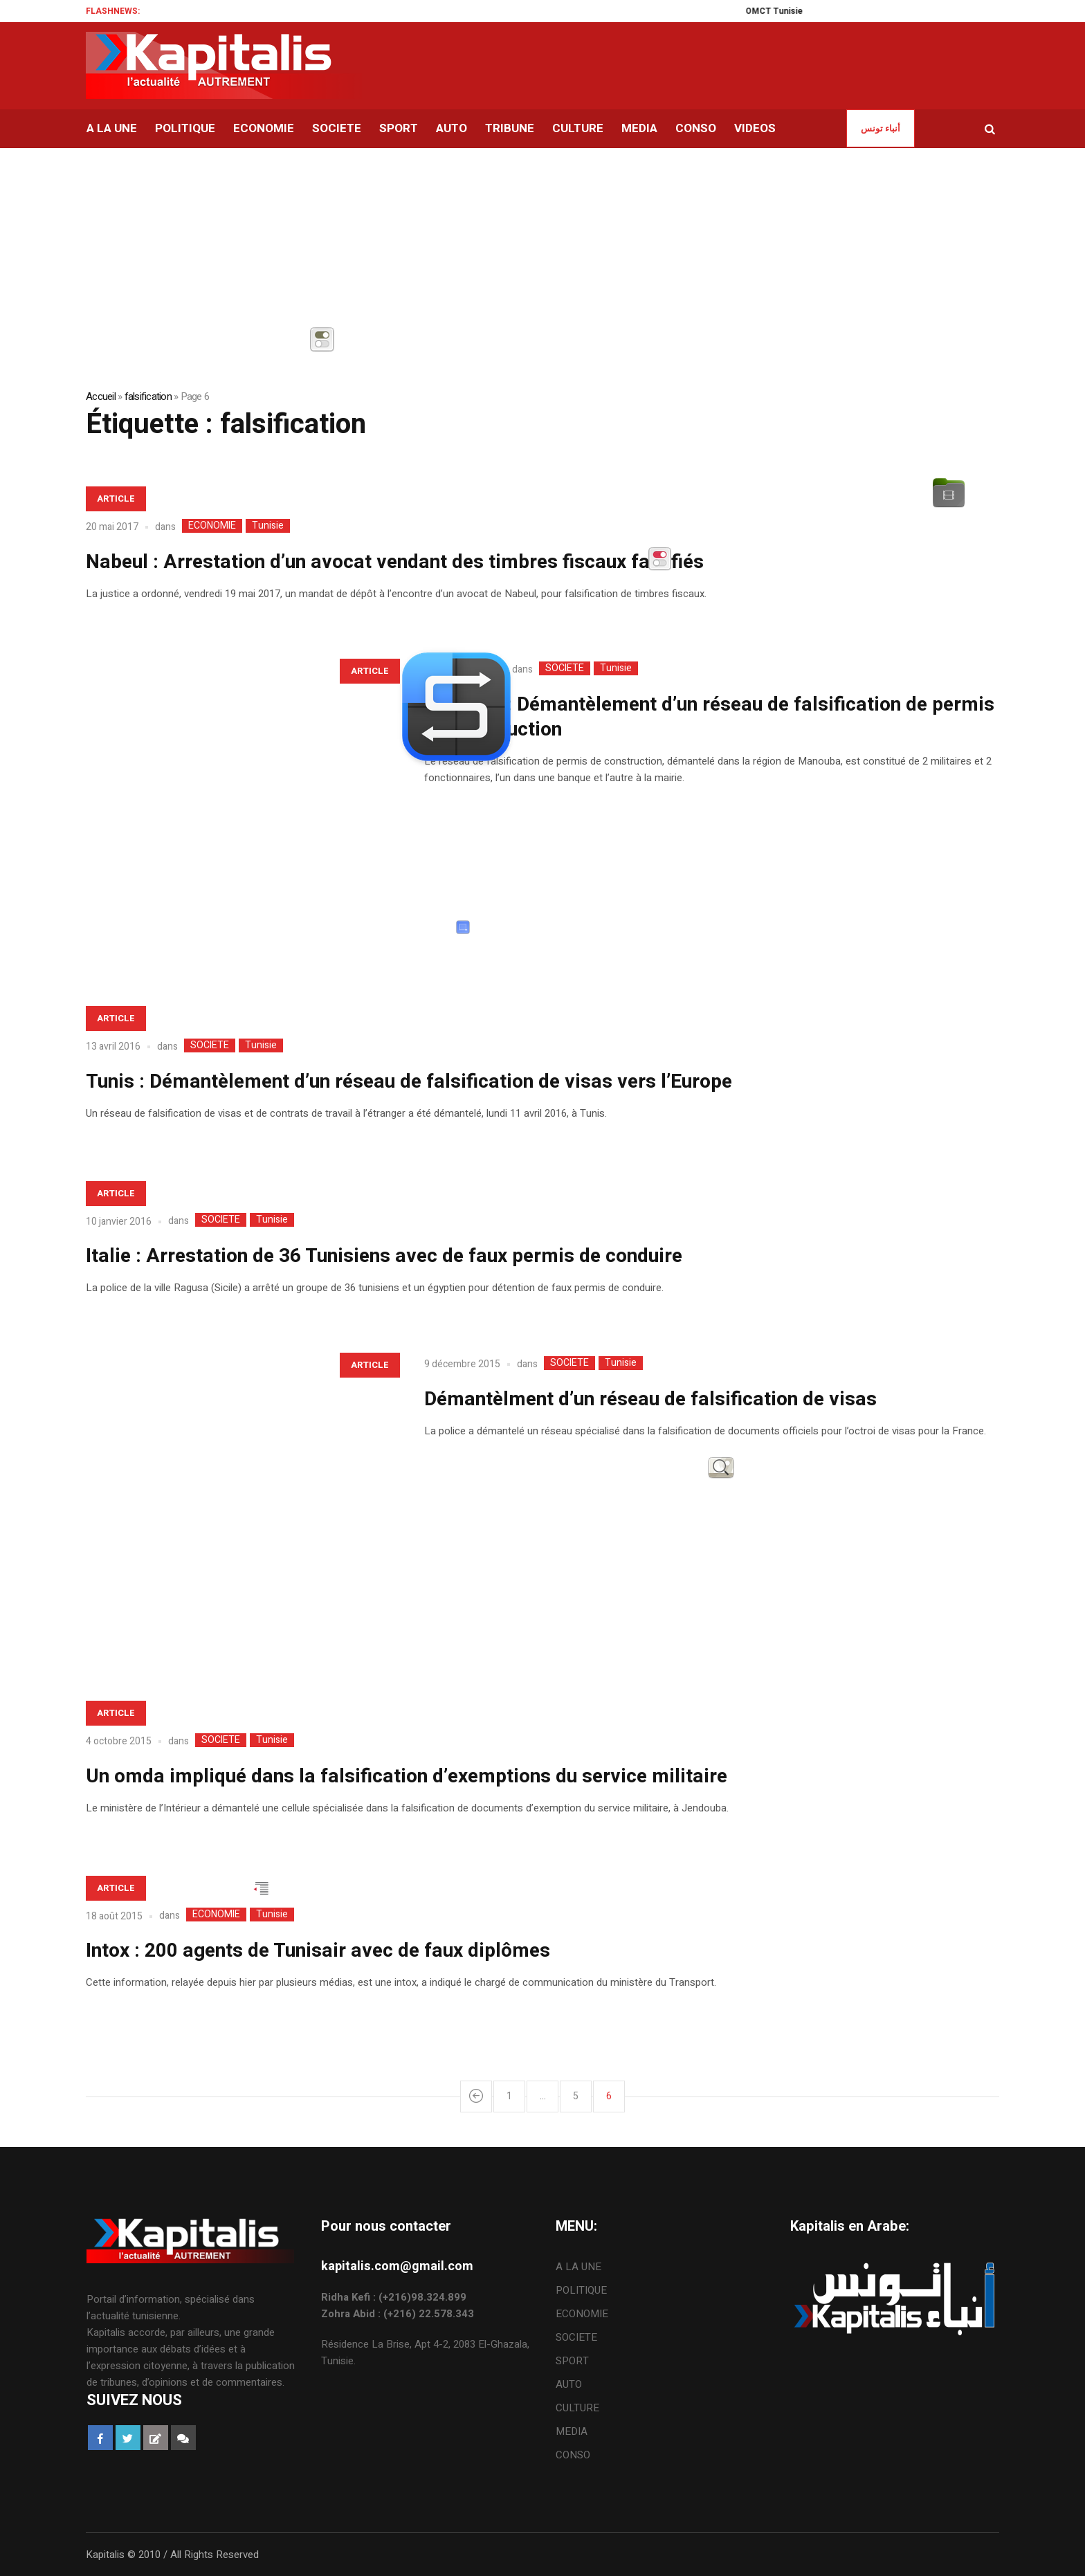  What do you see at coordinates (456, 706) in the screenshot?
I see `configure windows network sharing settings` at bounding box center [456, 706].